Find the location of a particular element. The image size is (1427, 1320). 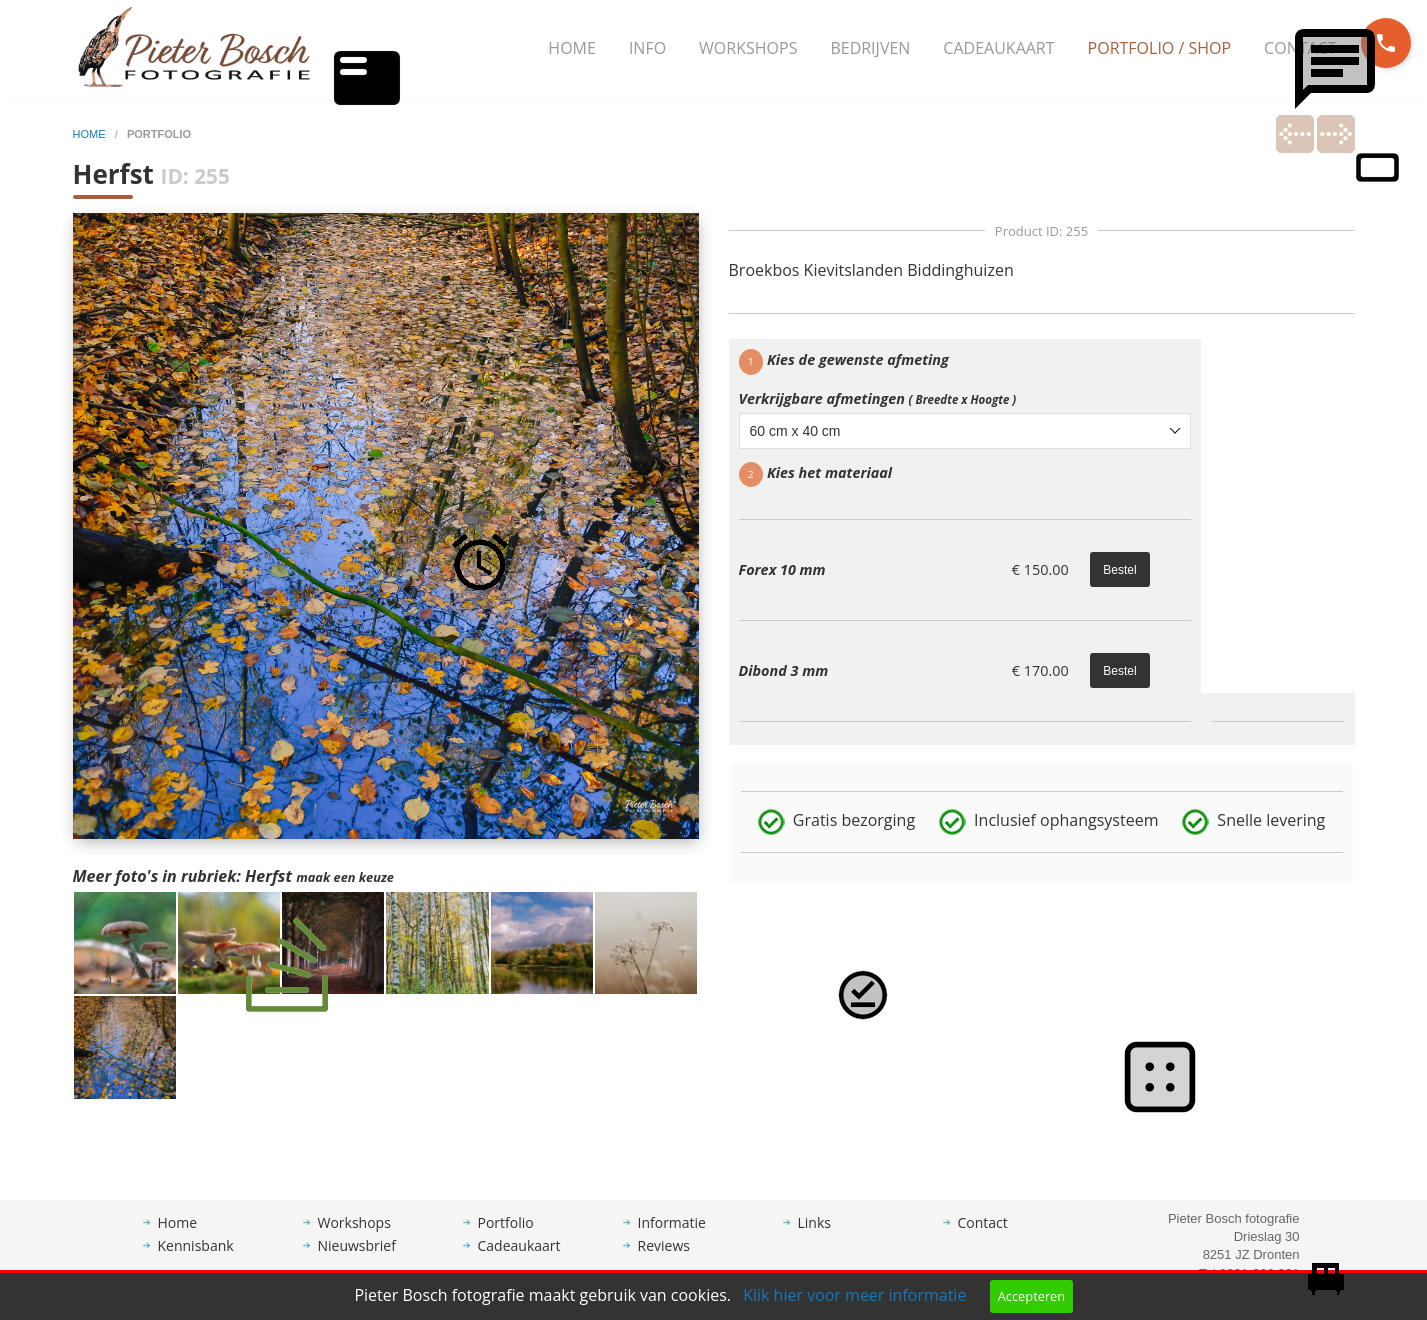

visit stack overflow for developer help is located at coordinates (287, 967).